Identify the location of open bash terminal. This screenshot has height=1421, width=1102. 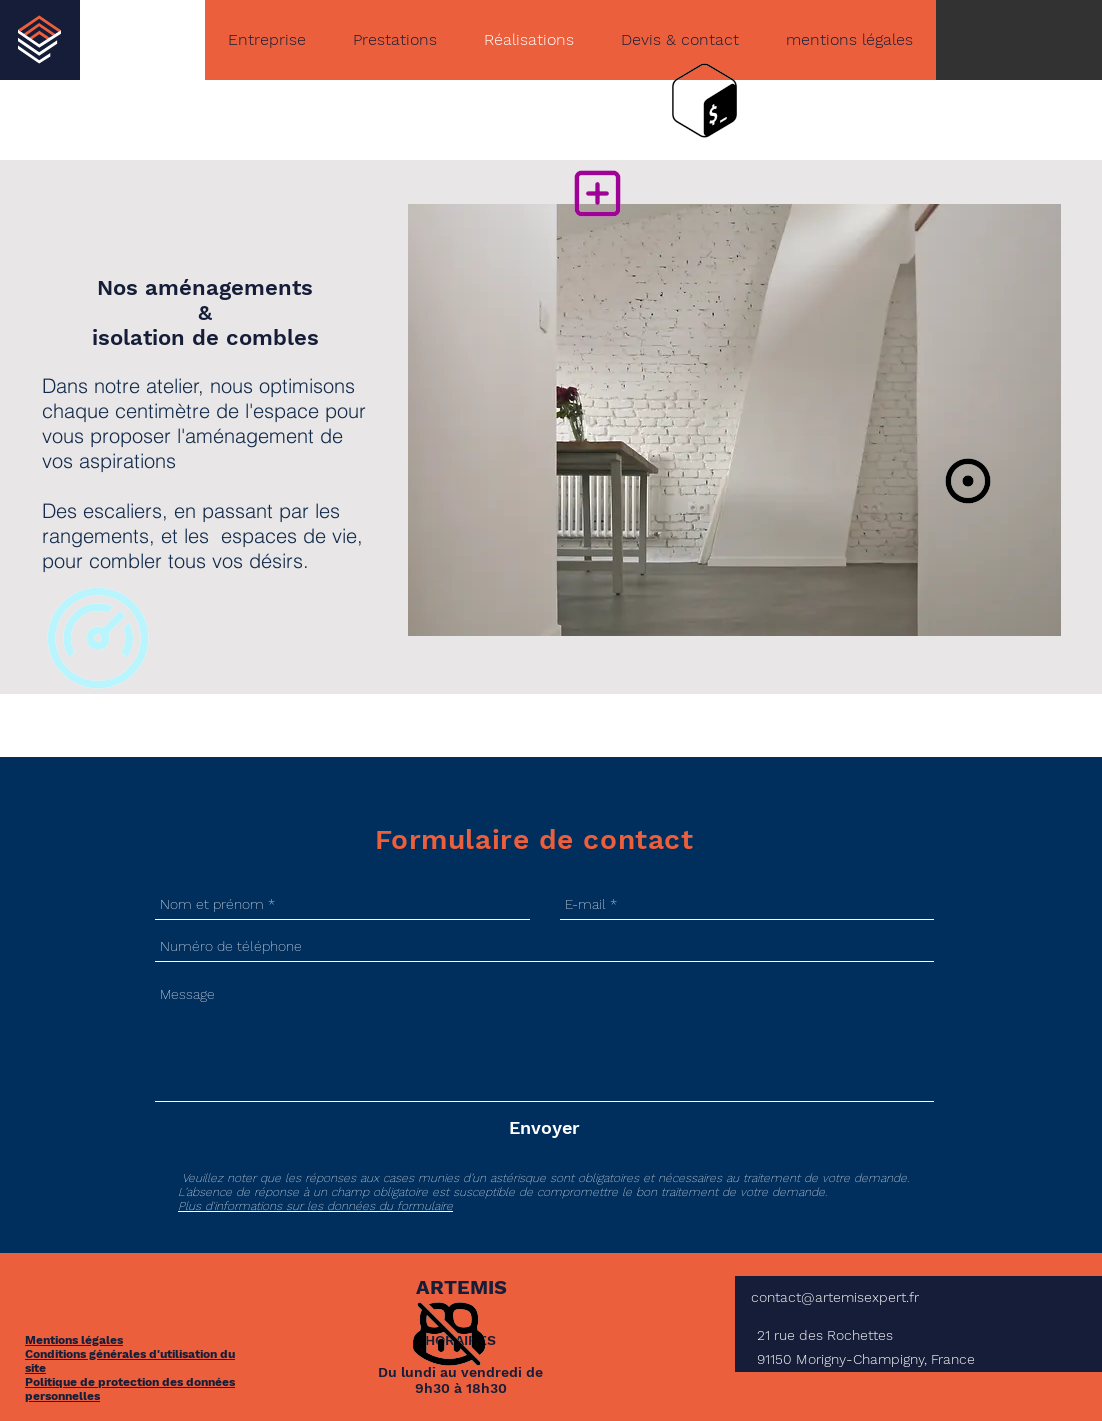
(704, 100).